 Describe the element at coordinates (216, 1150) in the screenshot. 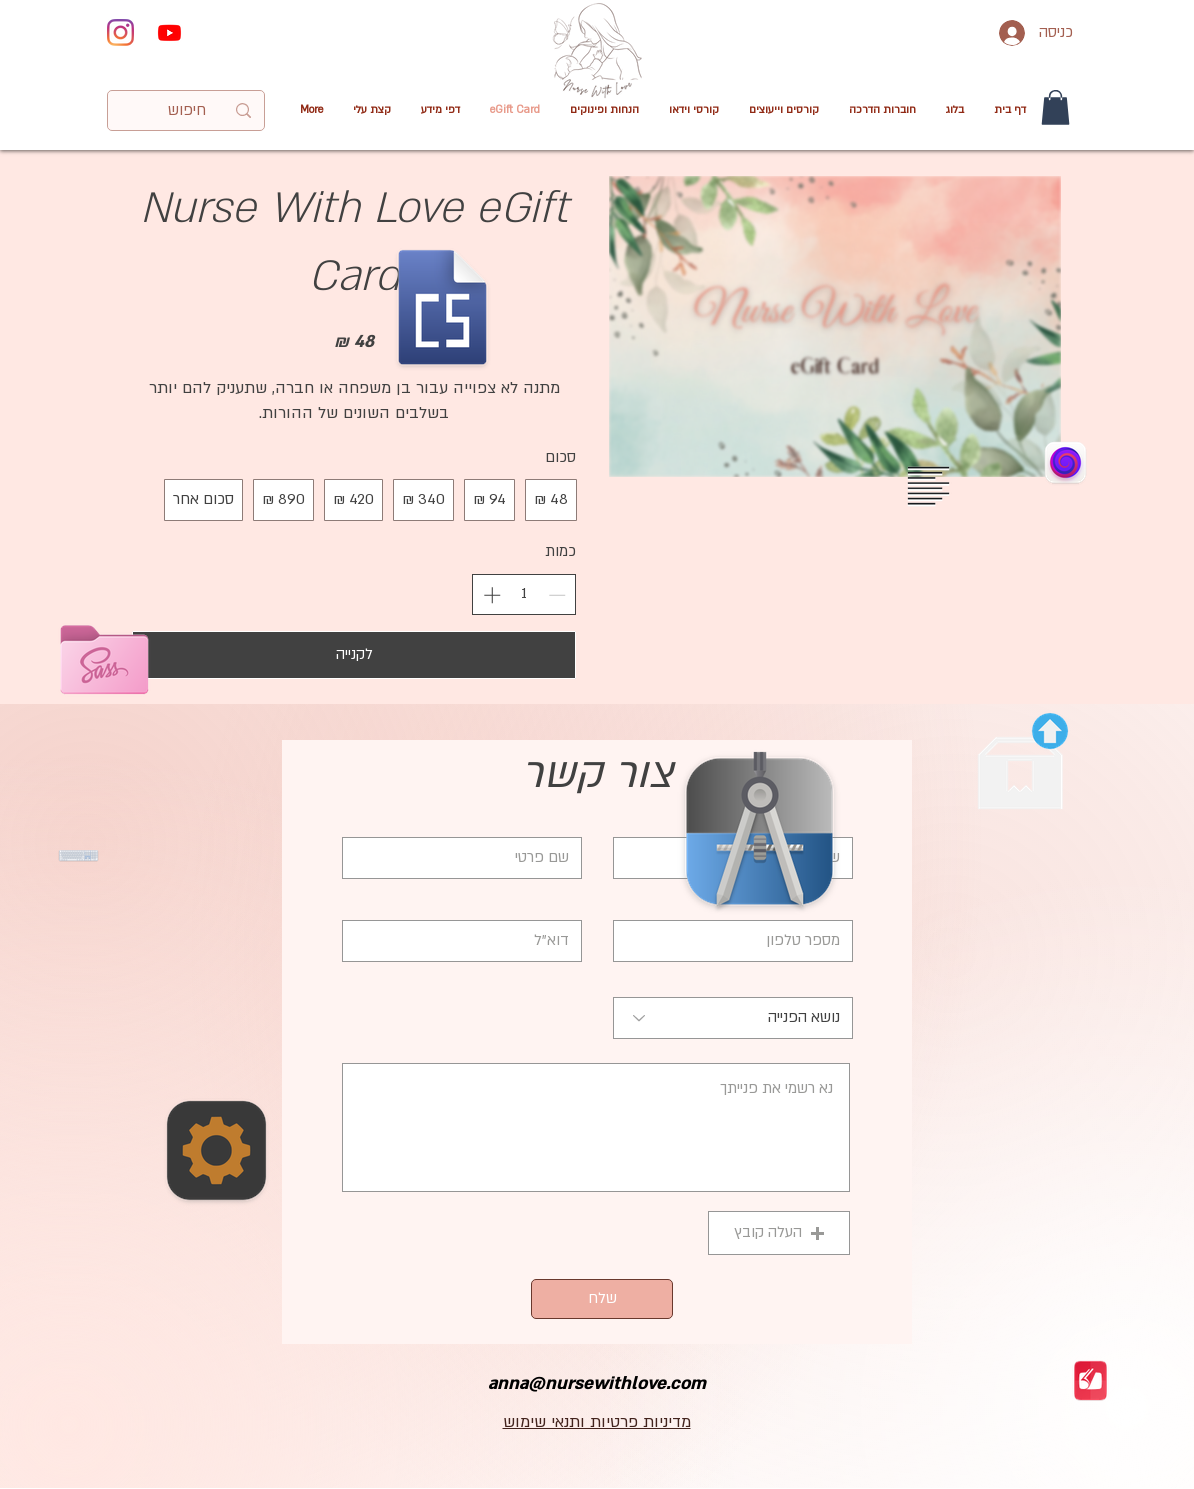

I see `launch factorio game` at that location.